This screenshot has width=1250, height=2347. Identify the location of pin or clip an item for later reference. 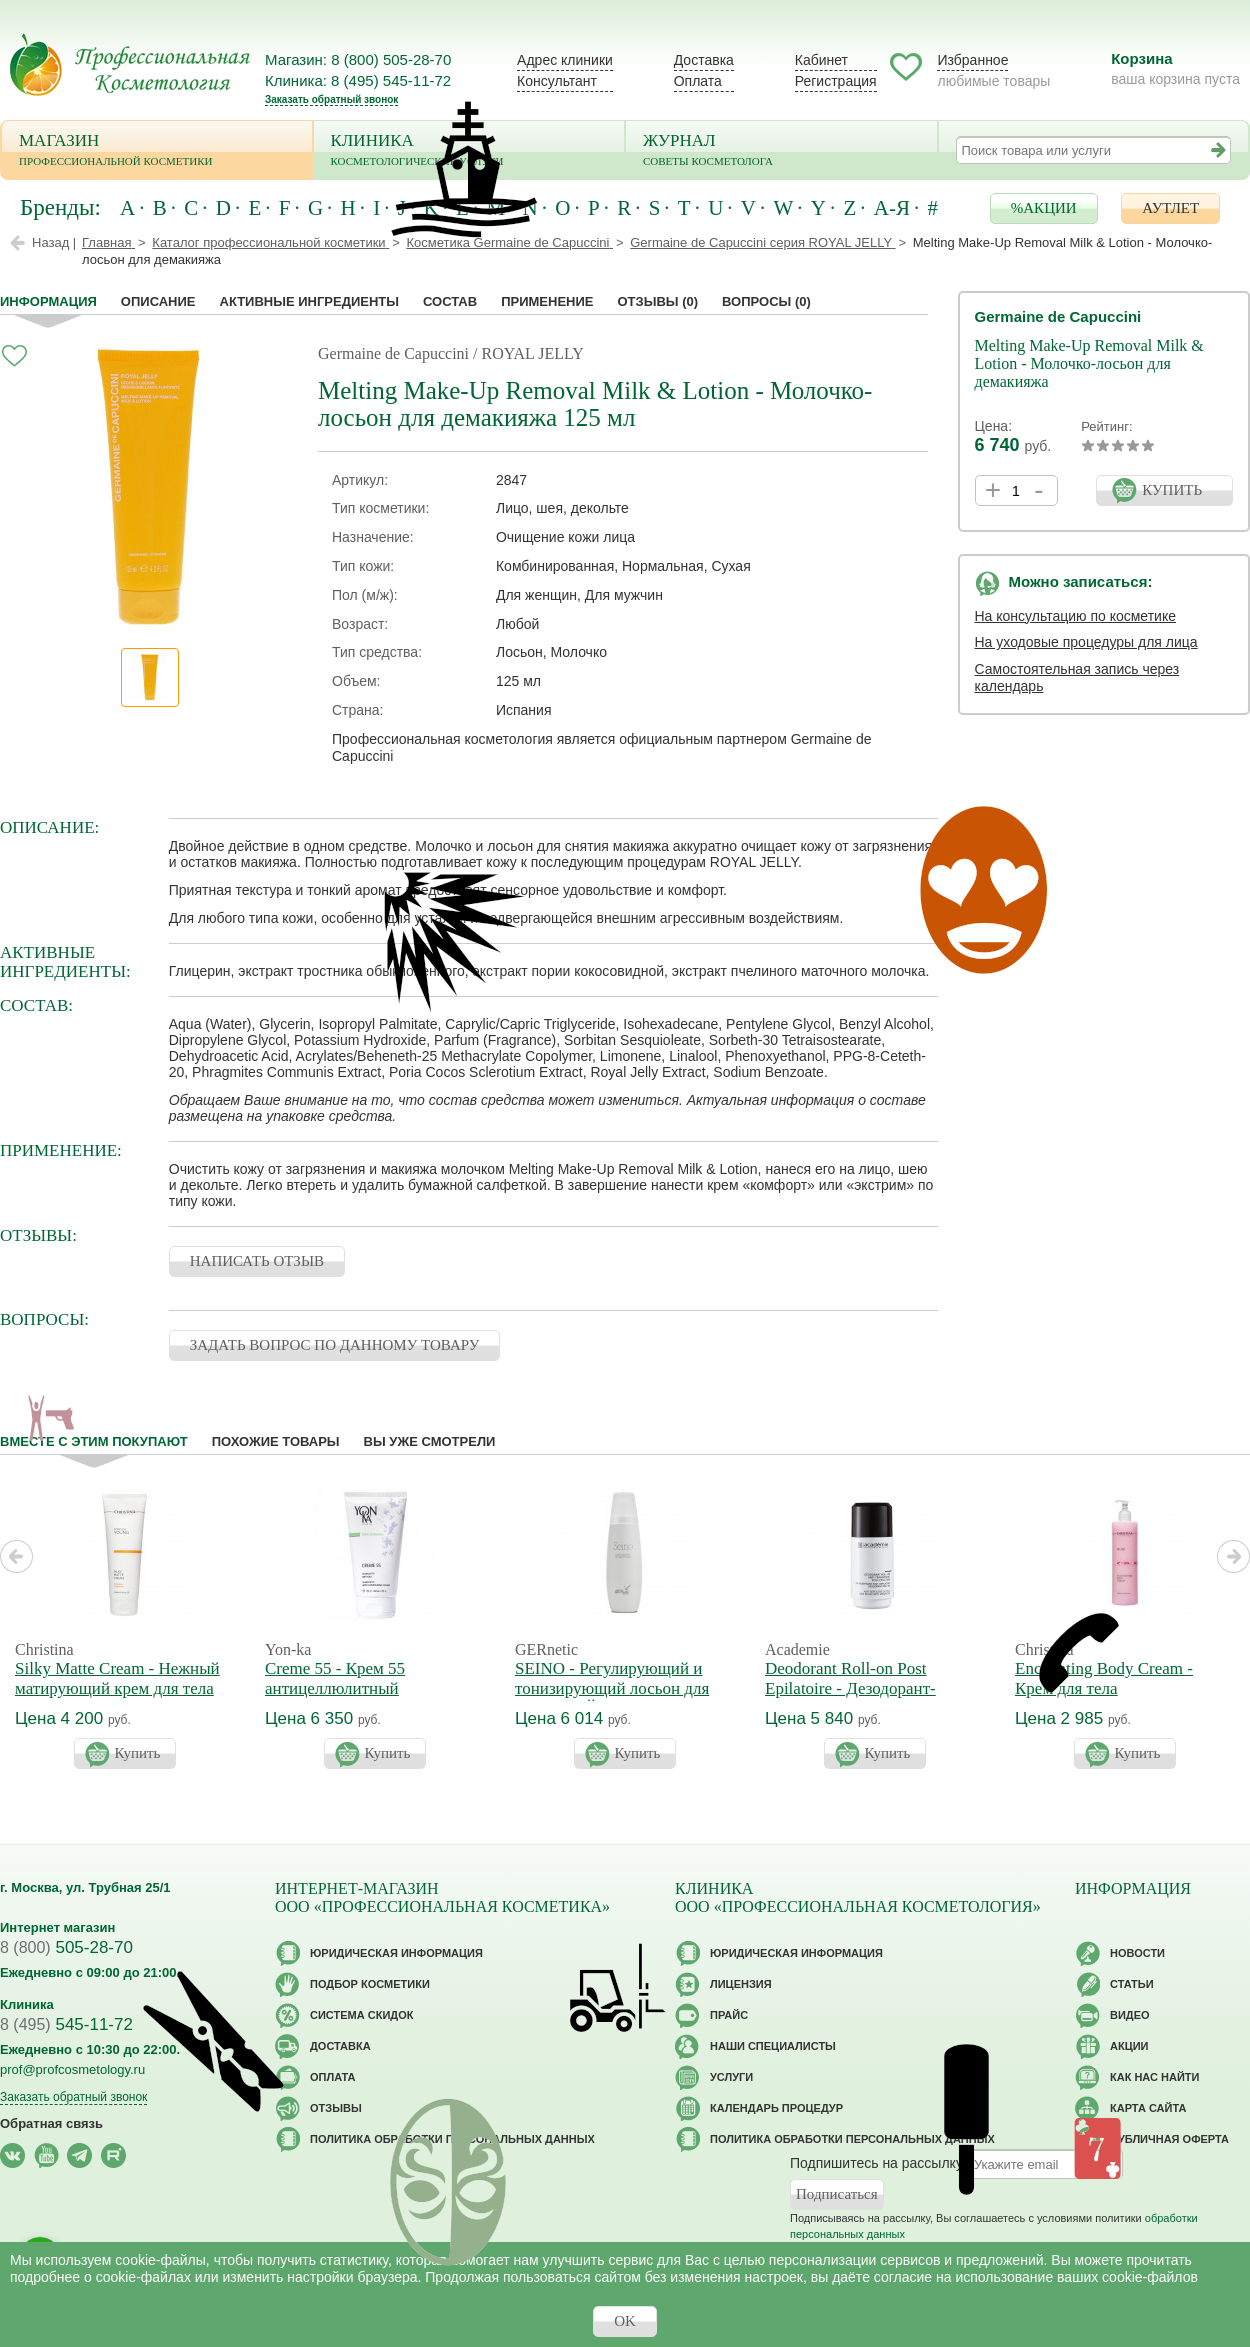
(213, 2041).